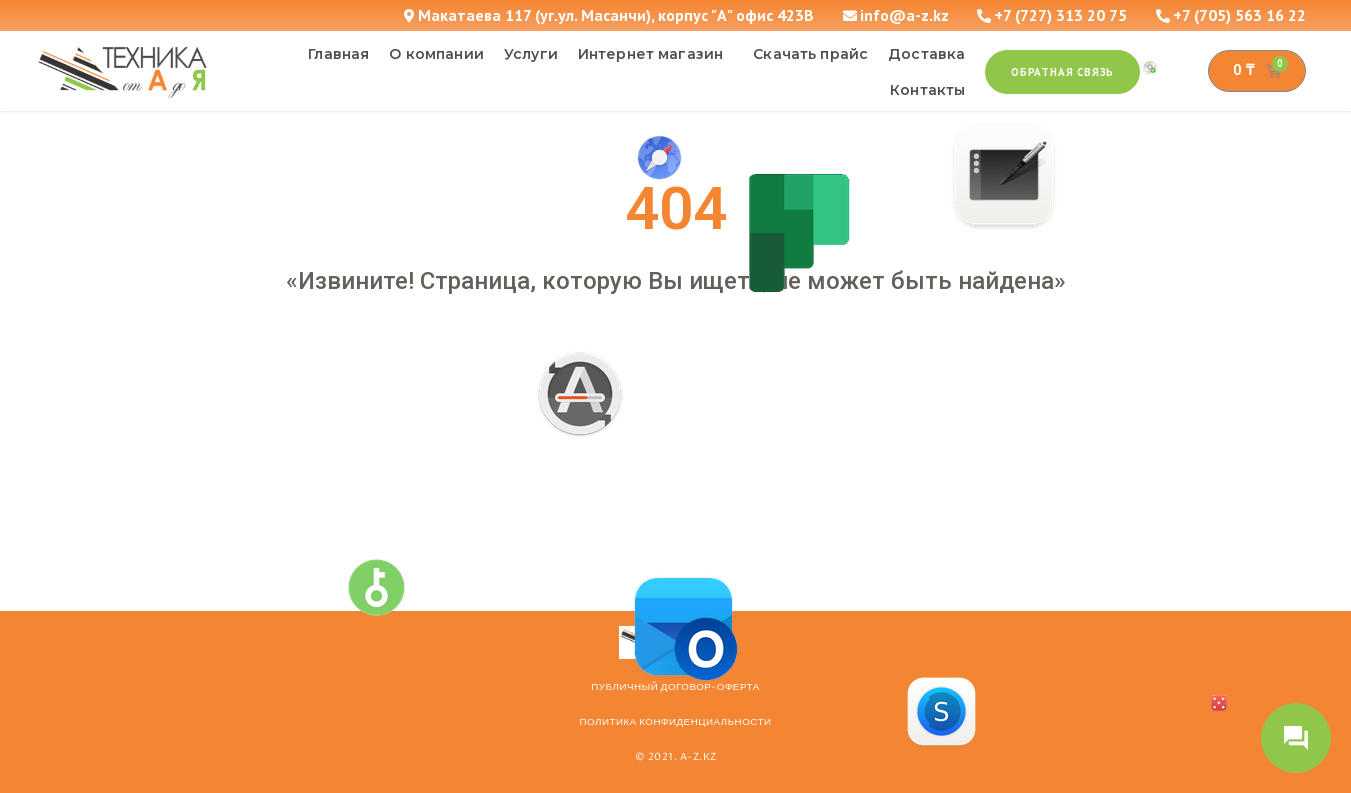  What do you see at coordinates (1004, 175) in the screenshot?
I see `open tablet input settings` at bounding box center [1004, 175].